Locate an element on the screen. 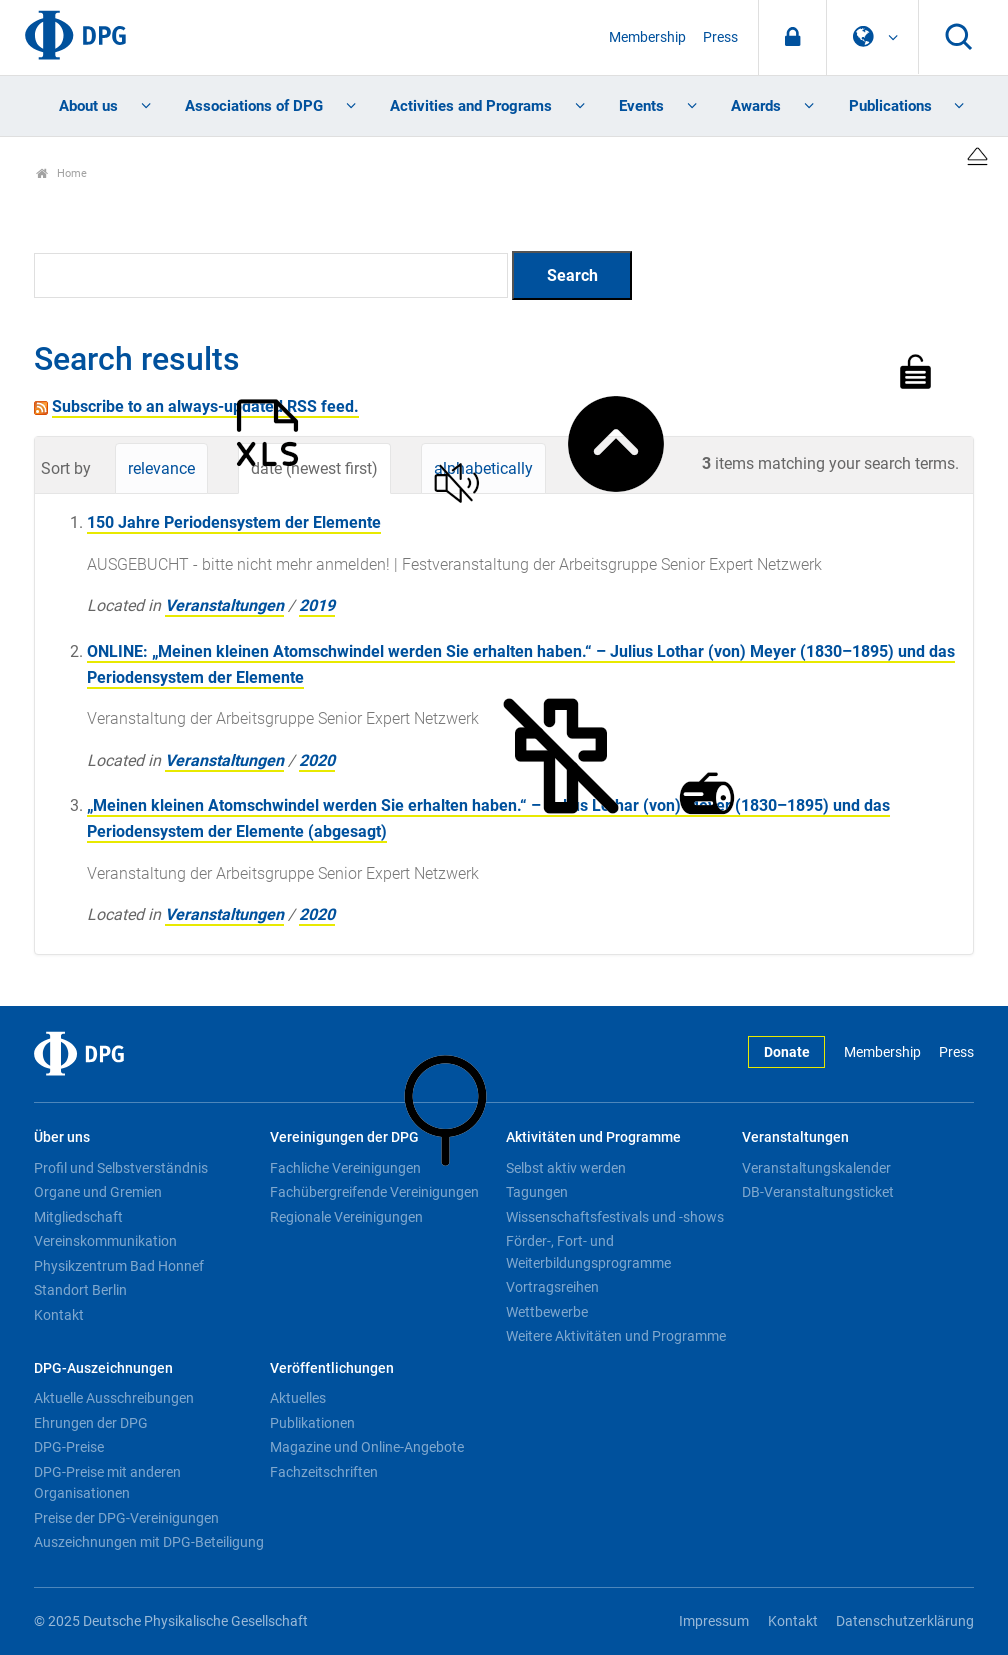  view system logs or activity history is located at coordinates (707, 796).